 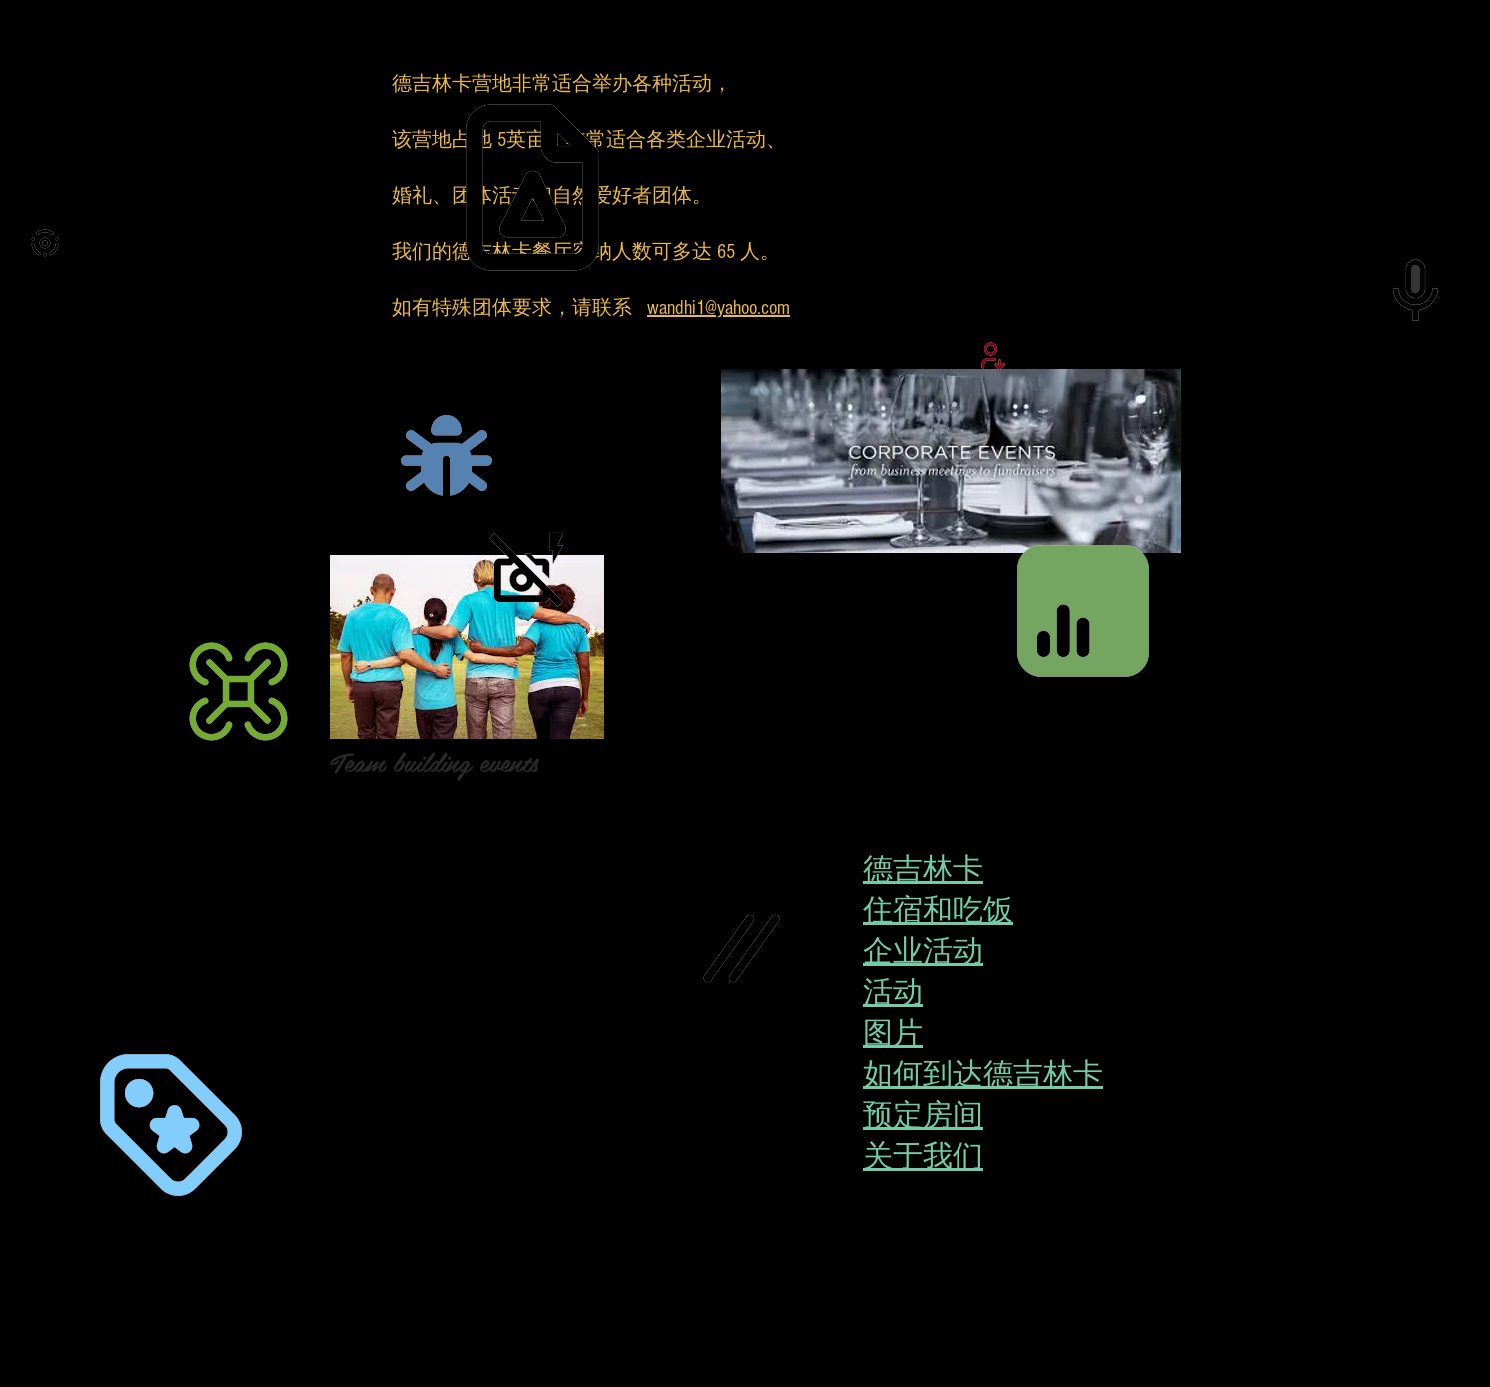 I want to click on align content to bottom-left corner, so click(x=1083, y=611).